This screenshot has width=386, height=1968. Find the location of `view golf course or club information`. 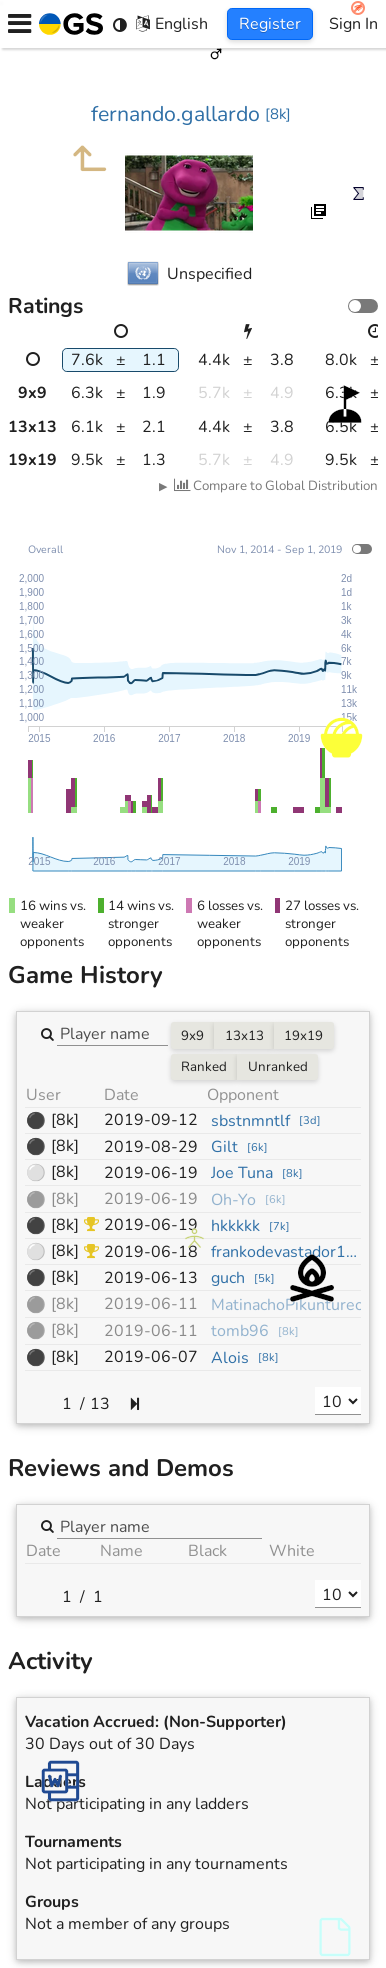

view golf course or club information is located at coordinates (345, 404).